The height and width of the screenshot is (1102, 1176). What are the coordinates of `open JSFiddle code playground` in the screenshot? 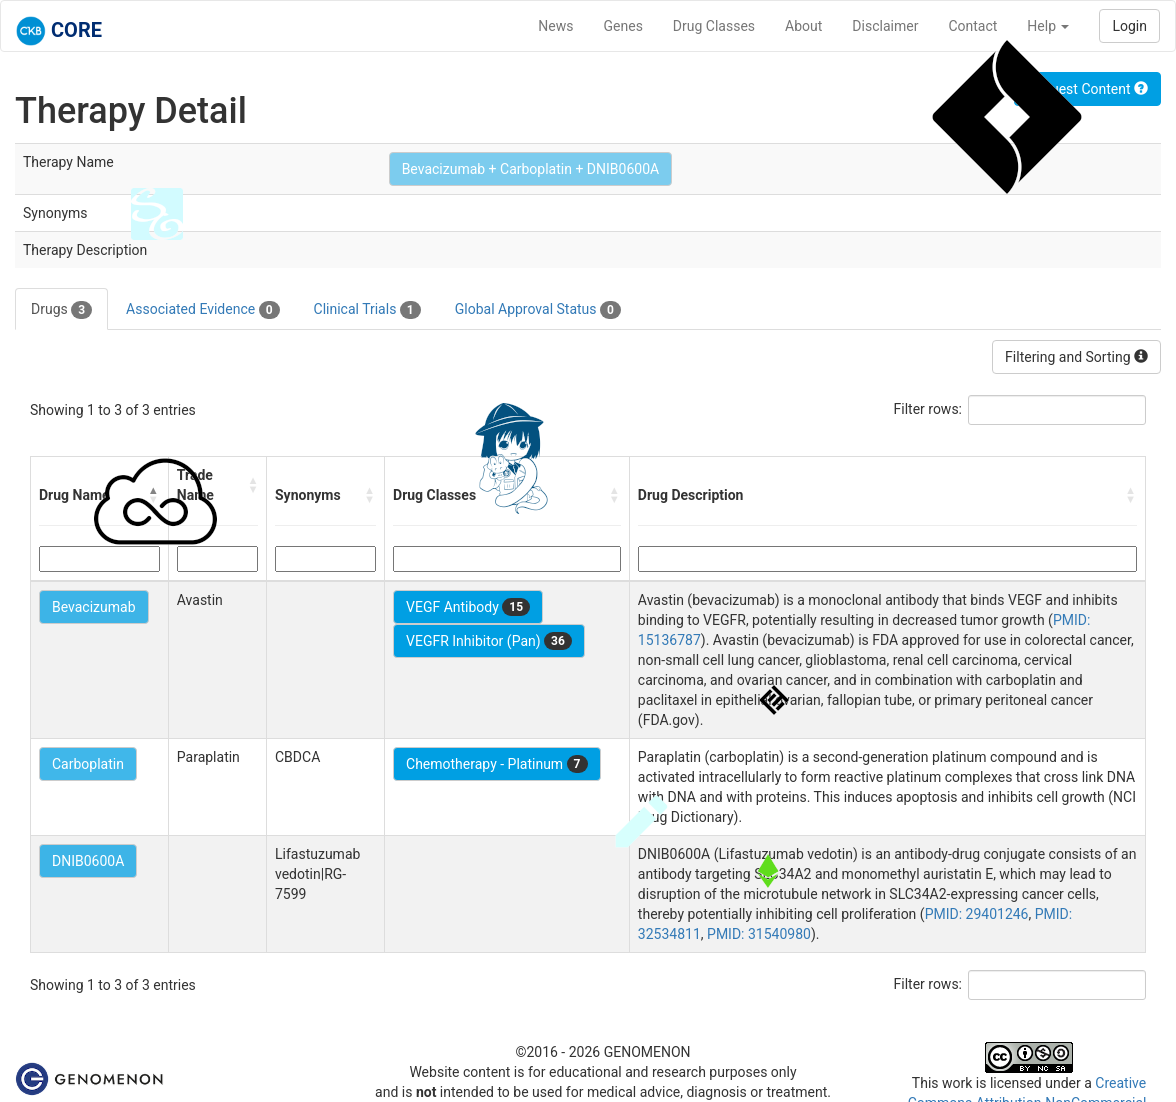 It's located at (155, 501).